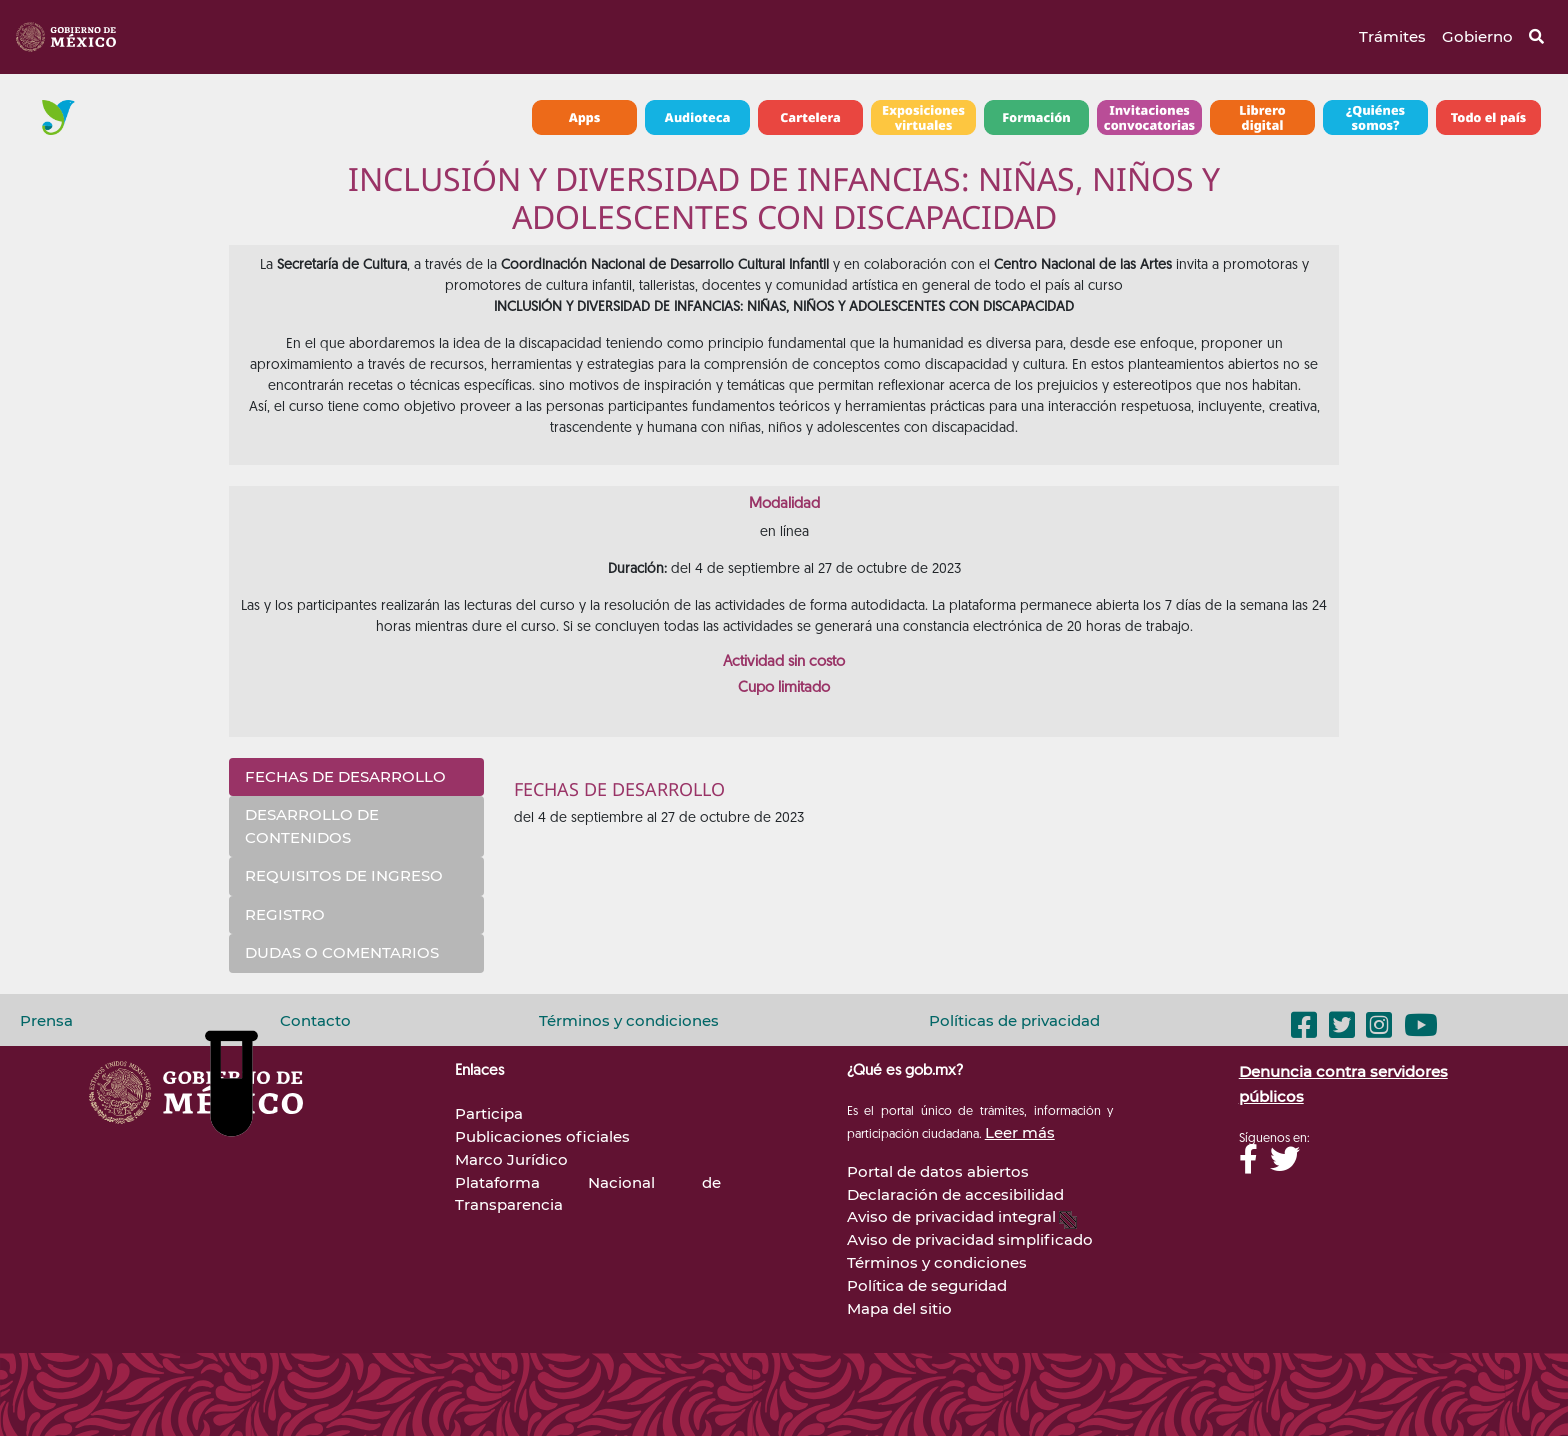 This screenshot has width=1568, height=1436. What do you see at coordinates (231, 1083) in the screenshot?
I see `view test results or lab data` at bounding box center [231, 1083].